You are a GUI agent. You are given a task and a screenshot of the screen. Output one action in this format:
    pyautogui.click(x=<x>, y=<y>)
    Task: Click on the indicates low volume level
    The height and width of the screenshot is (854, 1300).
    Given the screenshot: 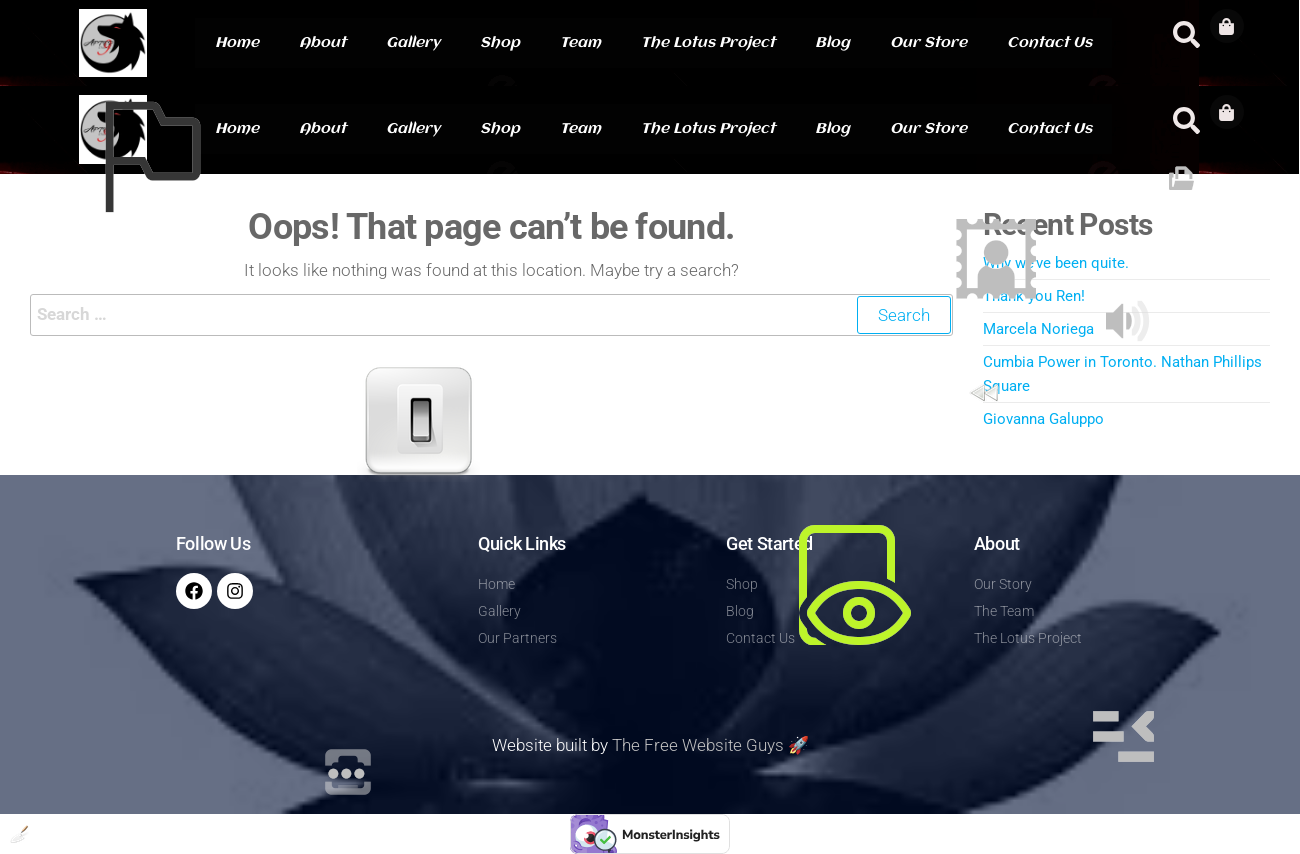 What is the action you would take?
    pyautogui.click(x=1129, y=321)
    